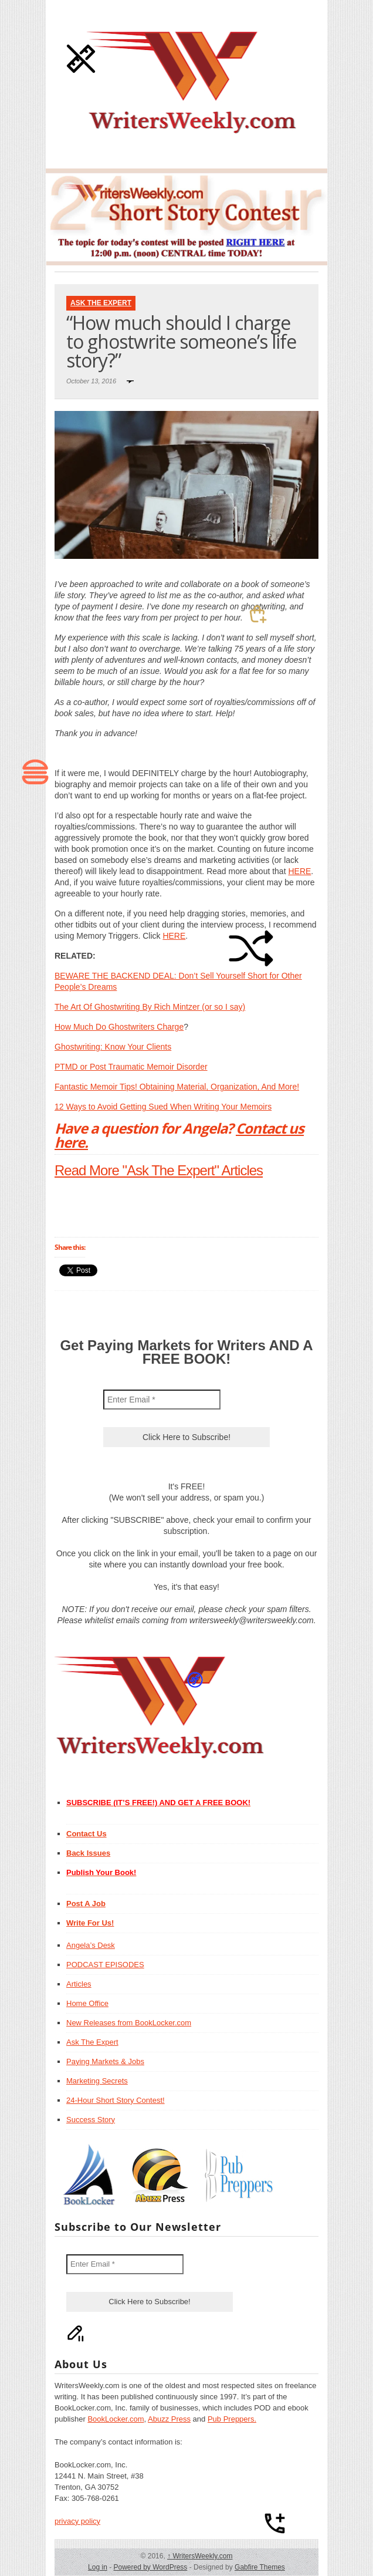  What do you see at coordinates (195, 1680) in the screenshot?
I see `symfony framework logo` at bounding box center [195, 1680].